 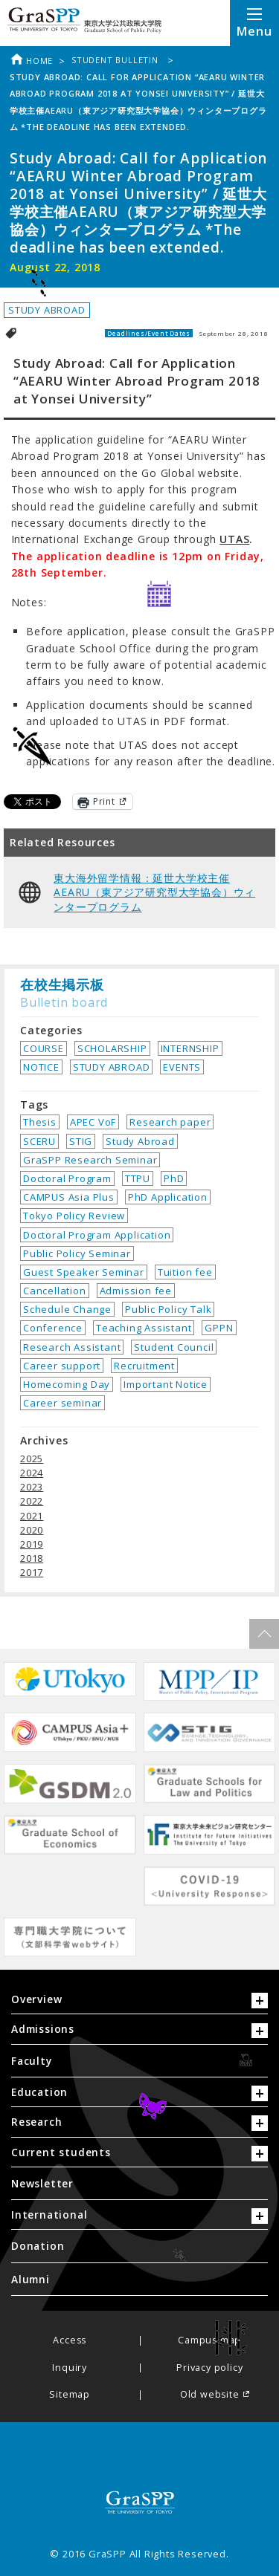 What do you see at coordinates (180, 2256) in the screenshot?
I see `access medical or health settings` at bounding box center [180, 2256].